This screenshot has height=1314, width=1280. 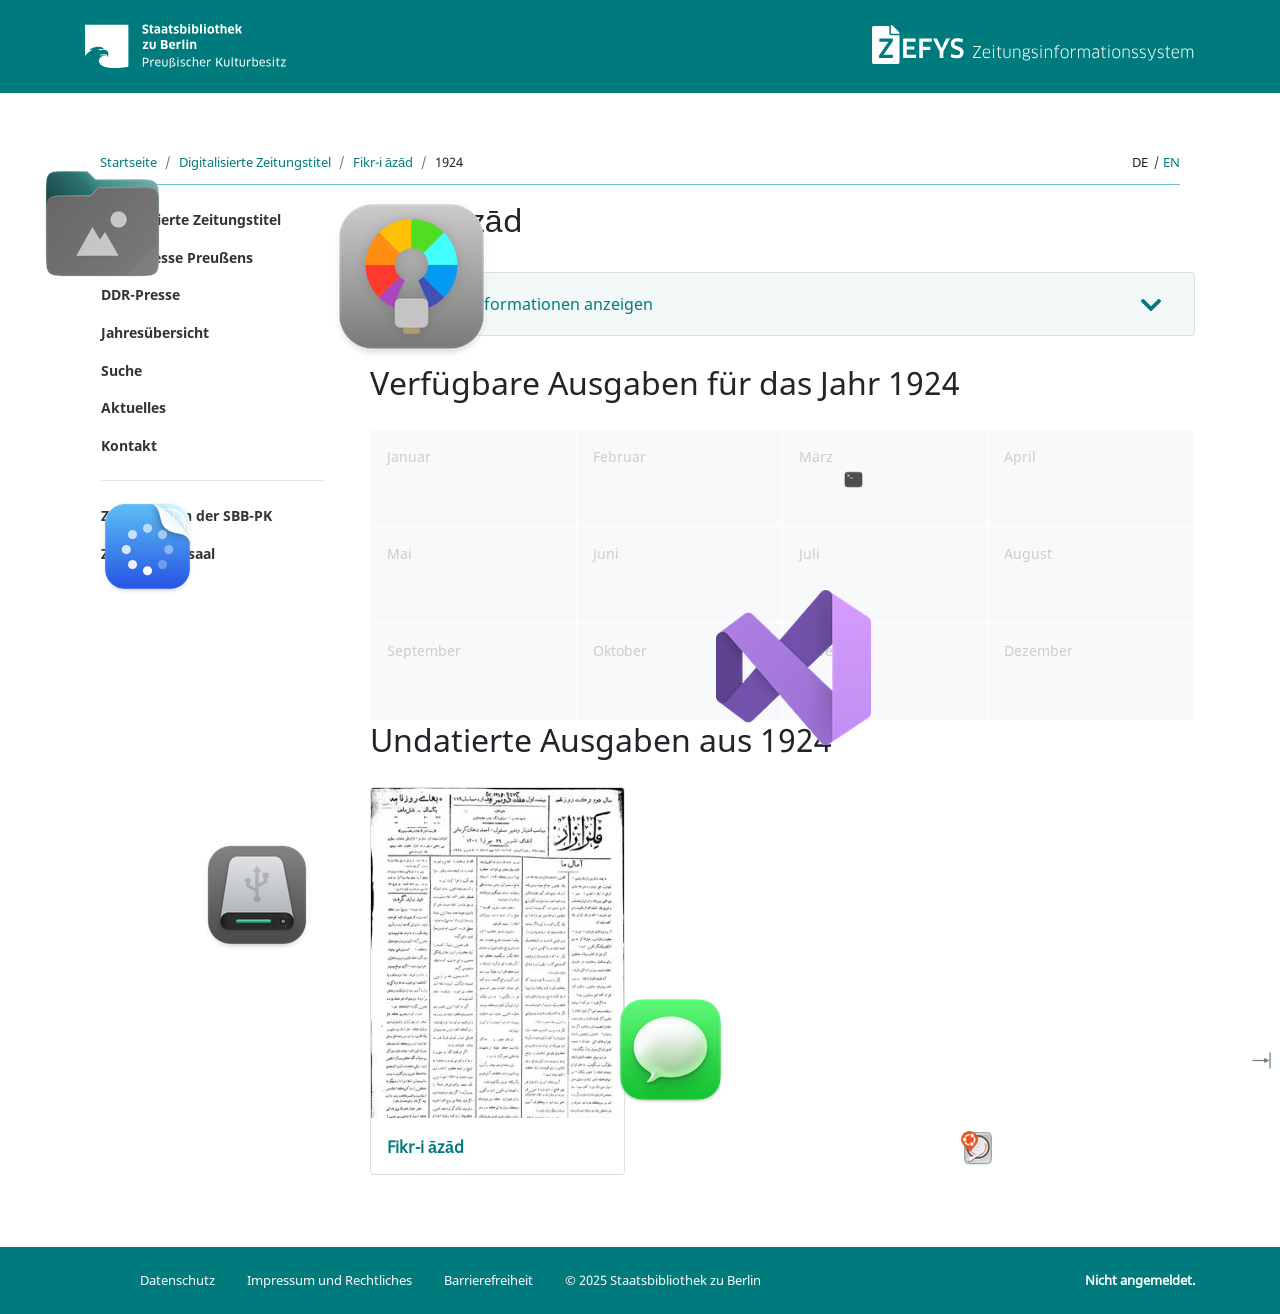 What do you see at coordinates (147, 546) in the screenshot?
I see `open system preferences or settings app` at bounding box center [147, 546].